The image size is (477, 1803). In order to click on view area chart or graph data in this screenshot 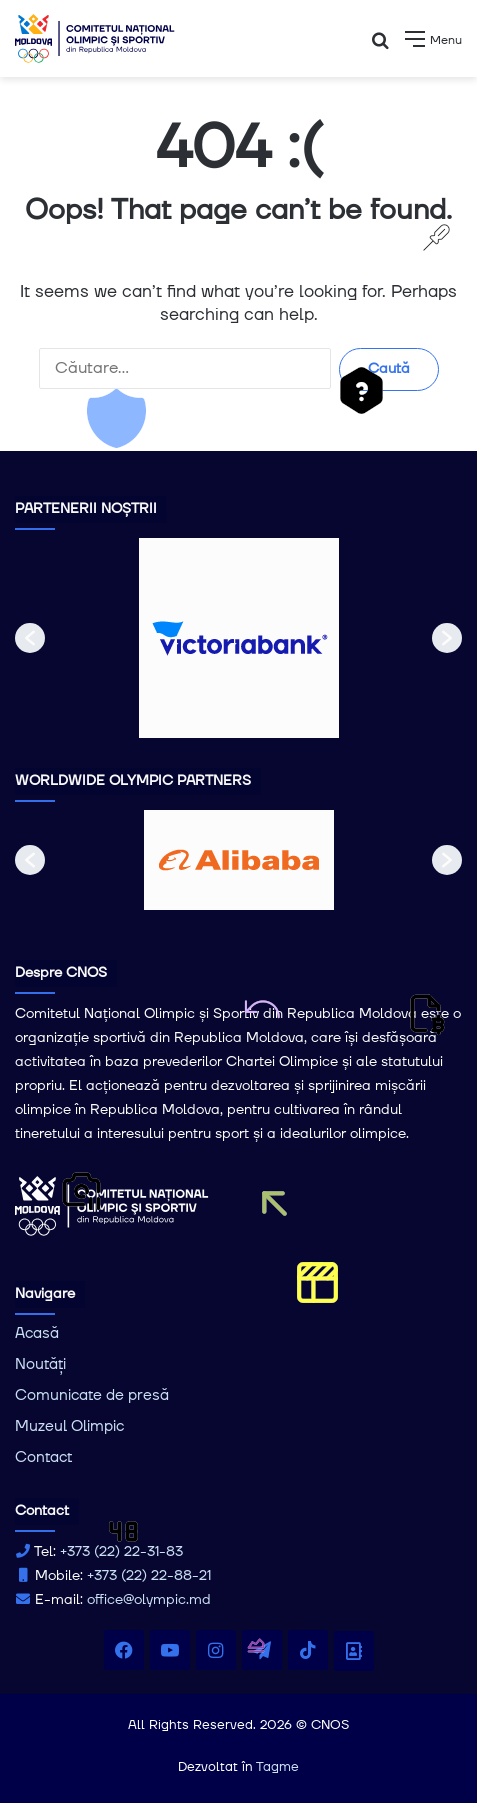, I will do `click(256, 1645)`.